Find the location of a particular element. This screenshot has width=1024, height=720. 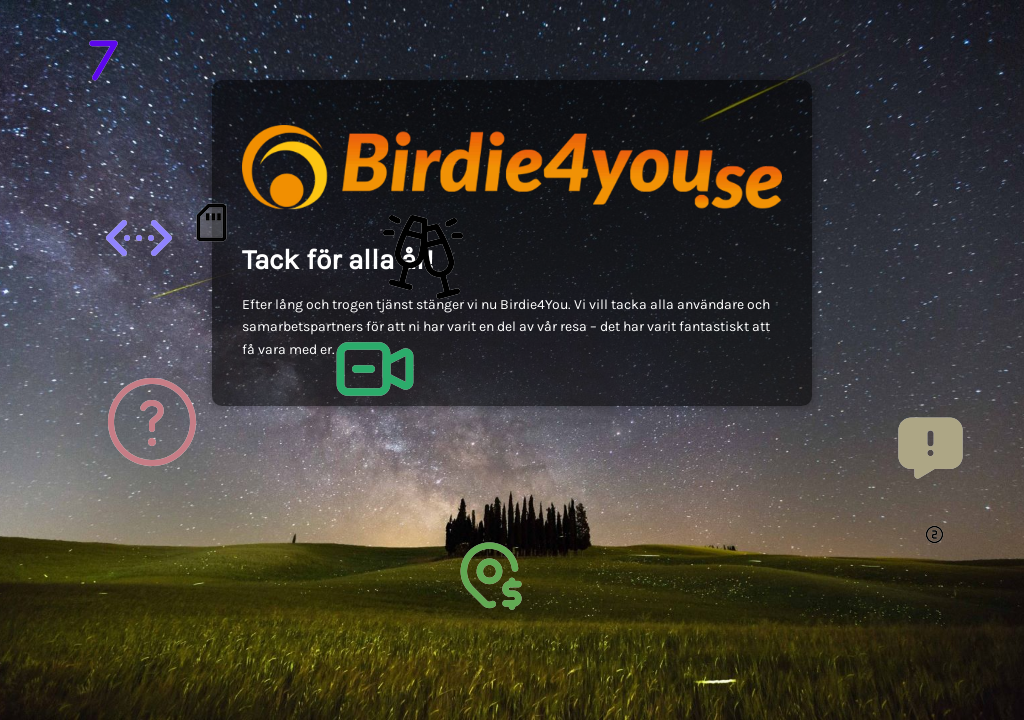

report a message or conversation is located at coordinates (930, 446).